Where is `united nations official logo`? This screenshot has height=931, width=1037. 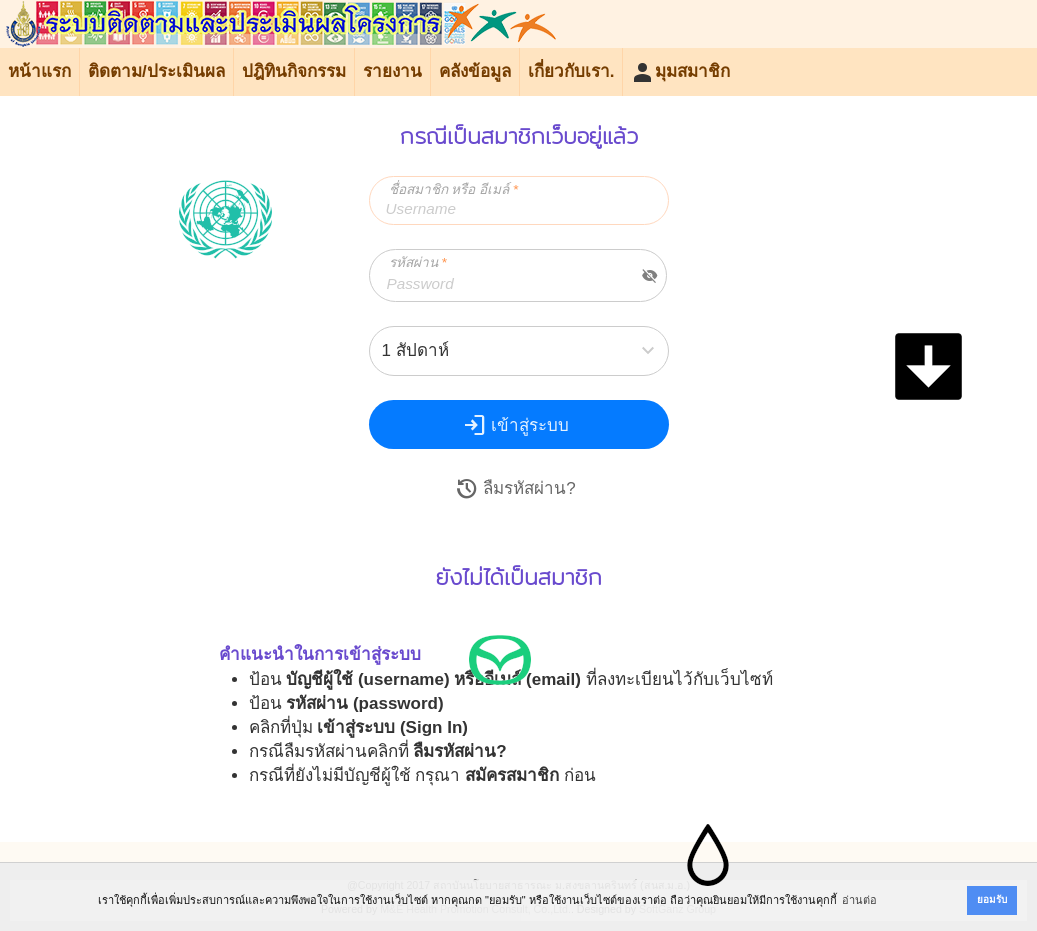
united nations official logo is located at coordinates (225, 219).